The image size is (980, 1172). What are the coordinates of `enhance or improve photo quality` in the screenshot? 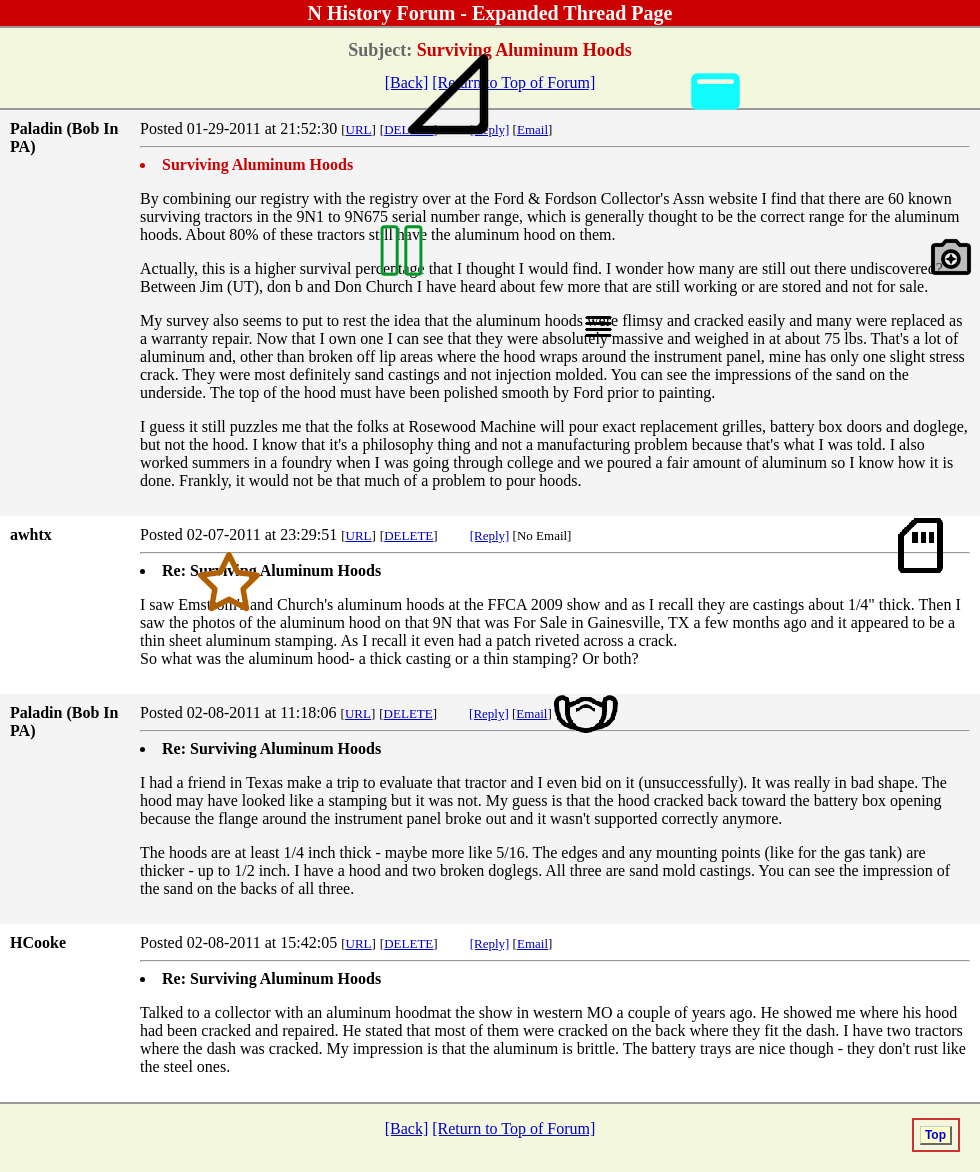 It's located at (951, 257).